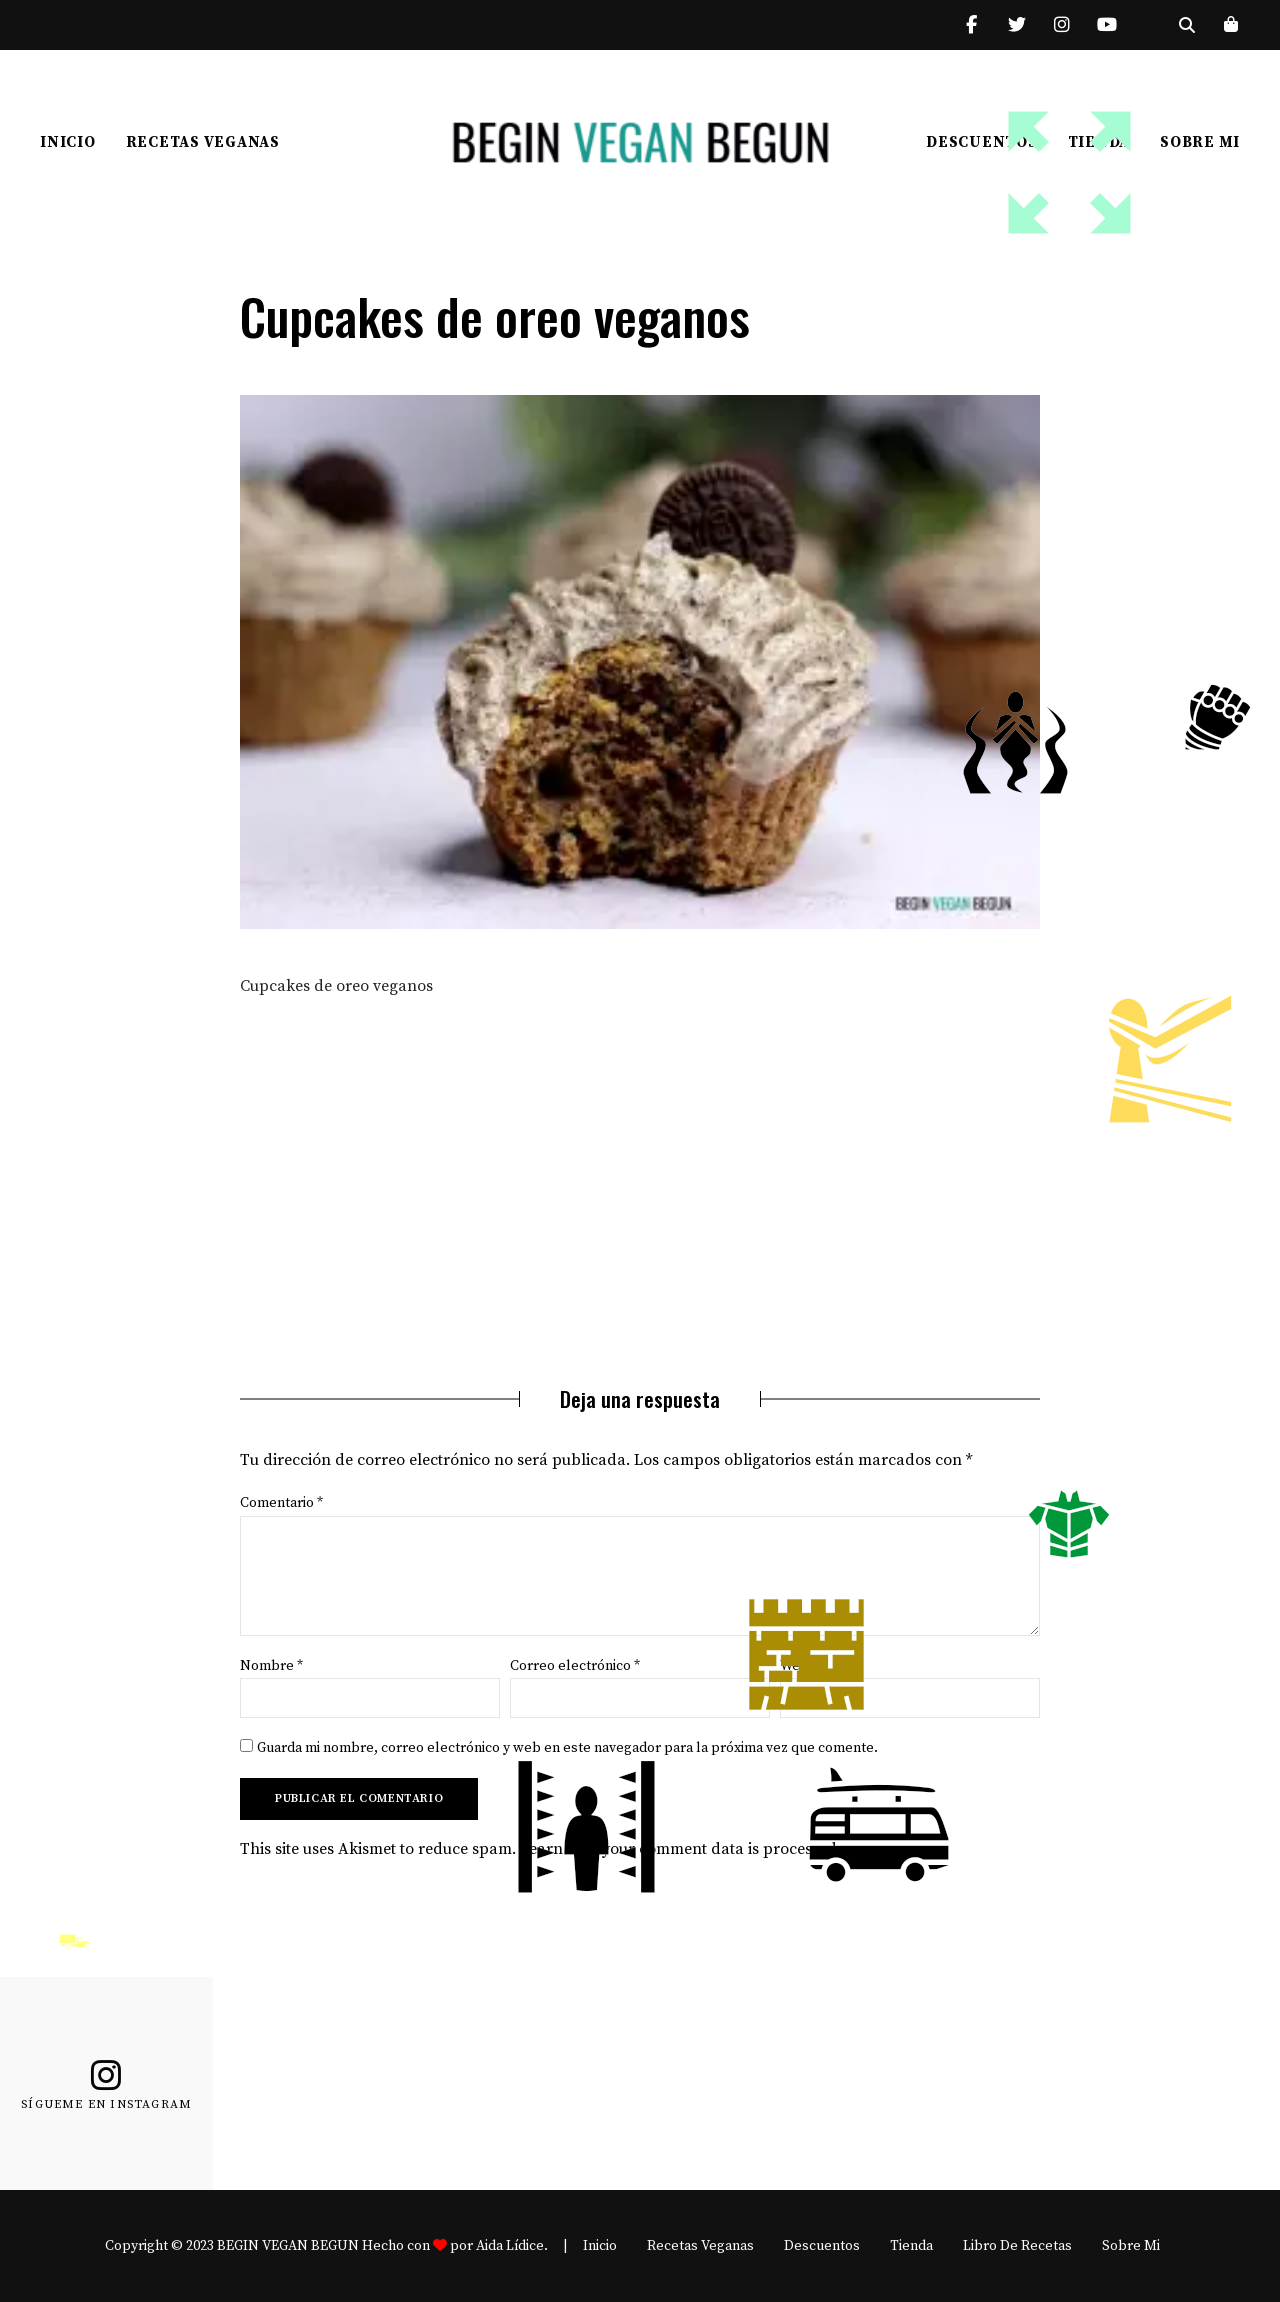 The height and width of the screenshot is (2302, 1280). What do you see at coordinates (1069, 1524) in the screenshot?
I see `equip shoulder armor to your character` at bounding box center [1069, 1524].